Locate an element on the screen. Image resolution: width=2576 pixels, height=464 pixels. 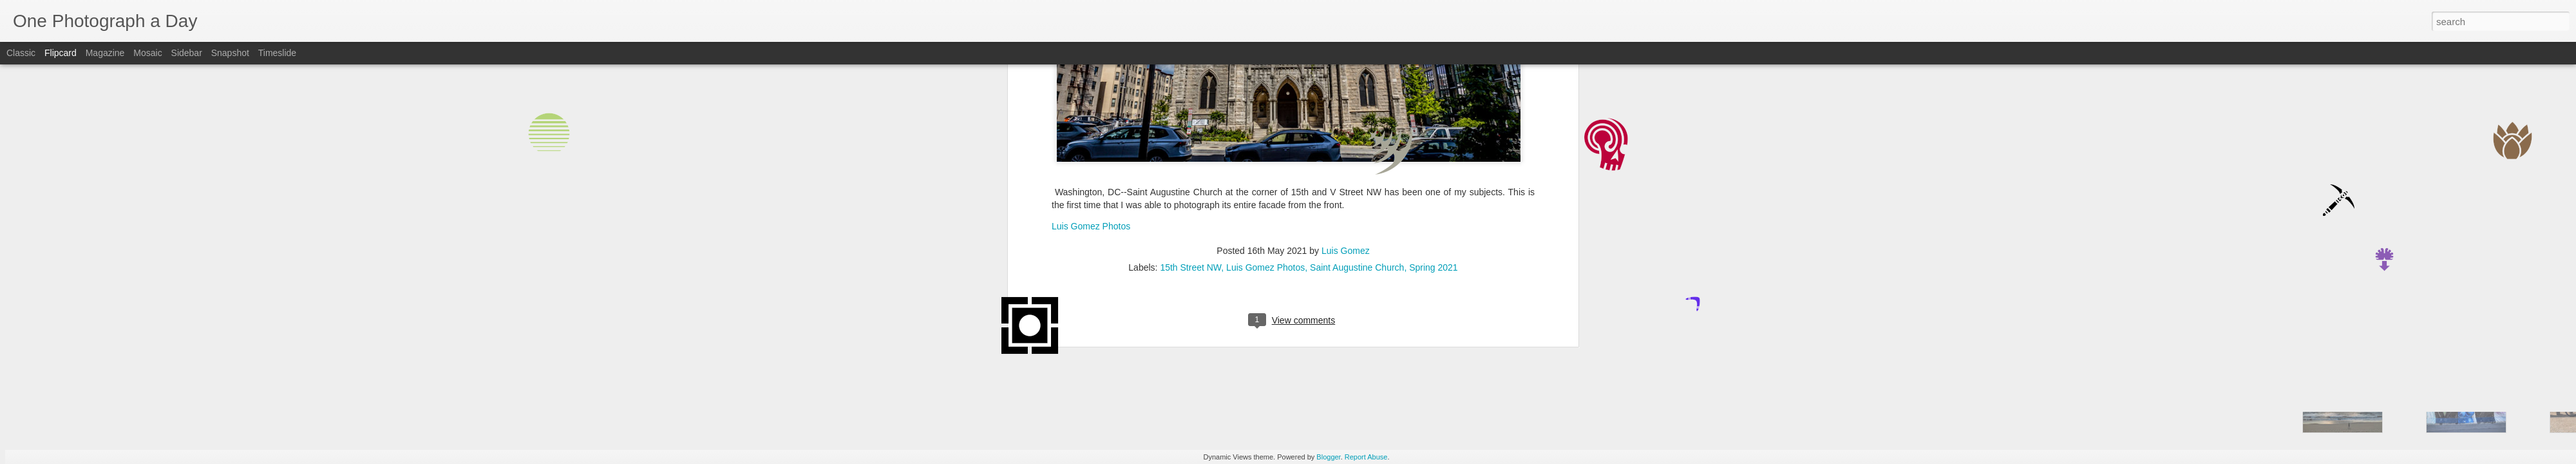
export or download your thoughts and notes is located at coordinates (2384, 259).